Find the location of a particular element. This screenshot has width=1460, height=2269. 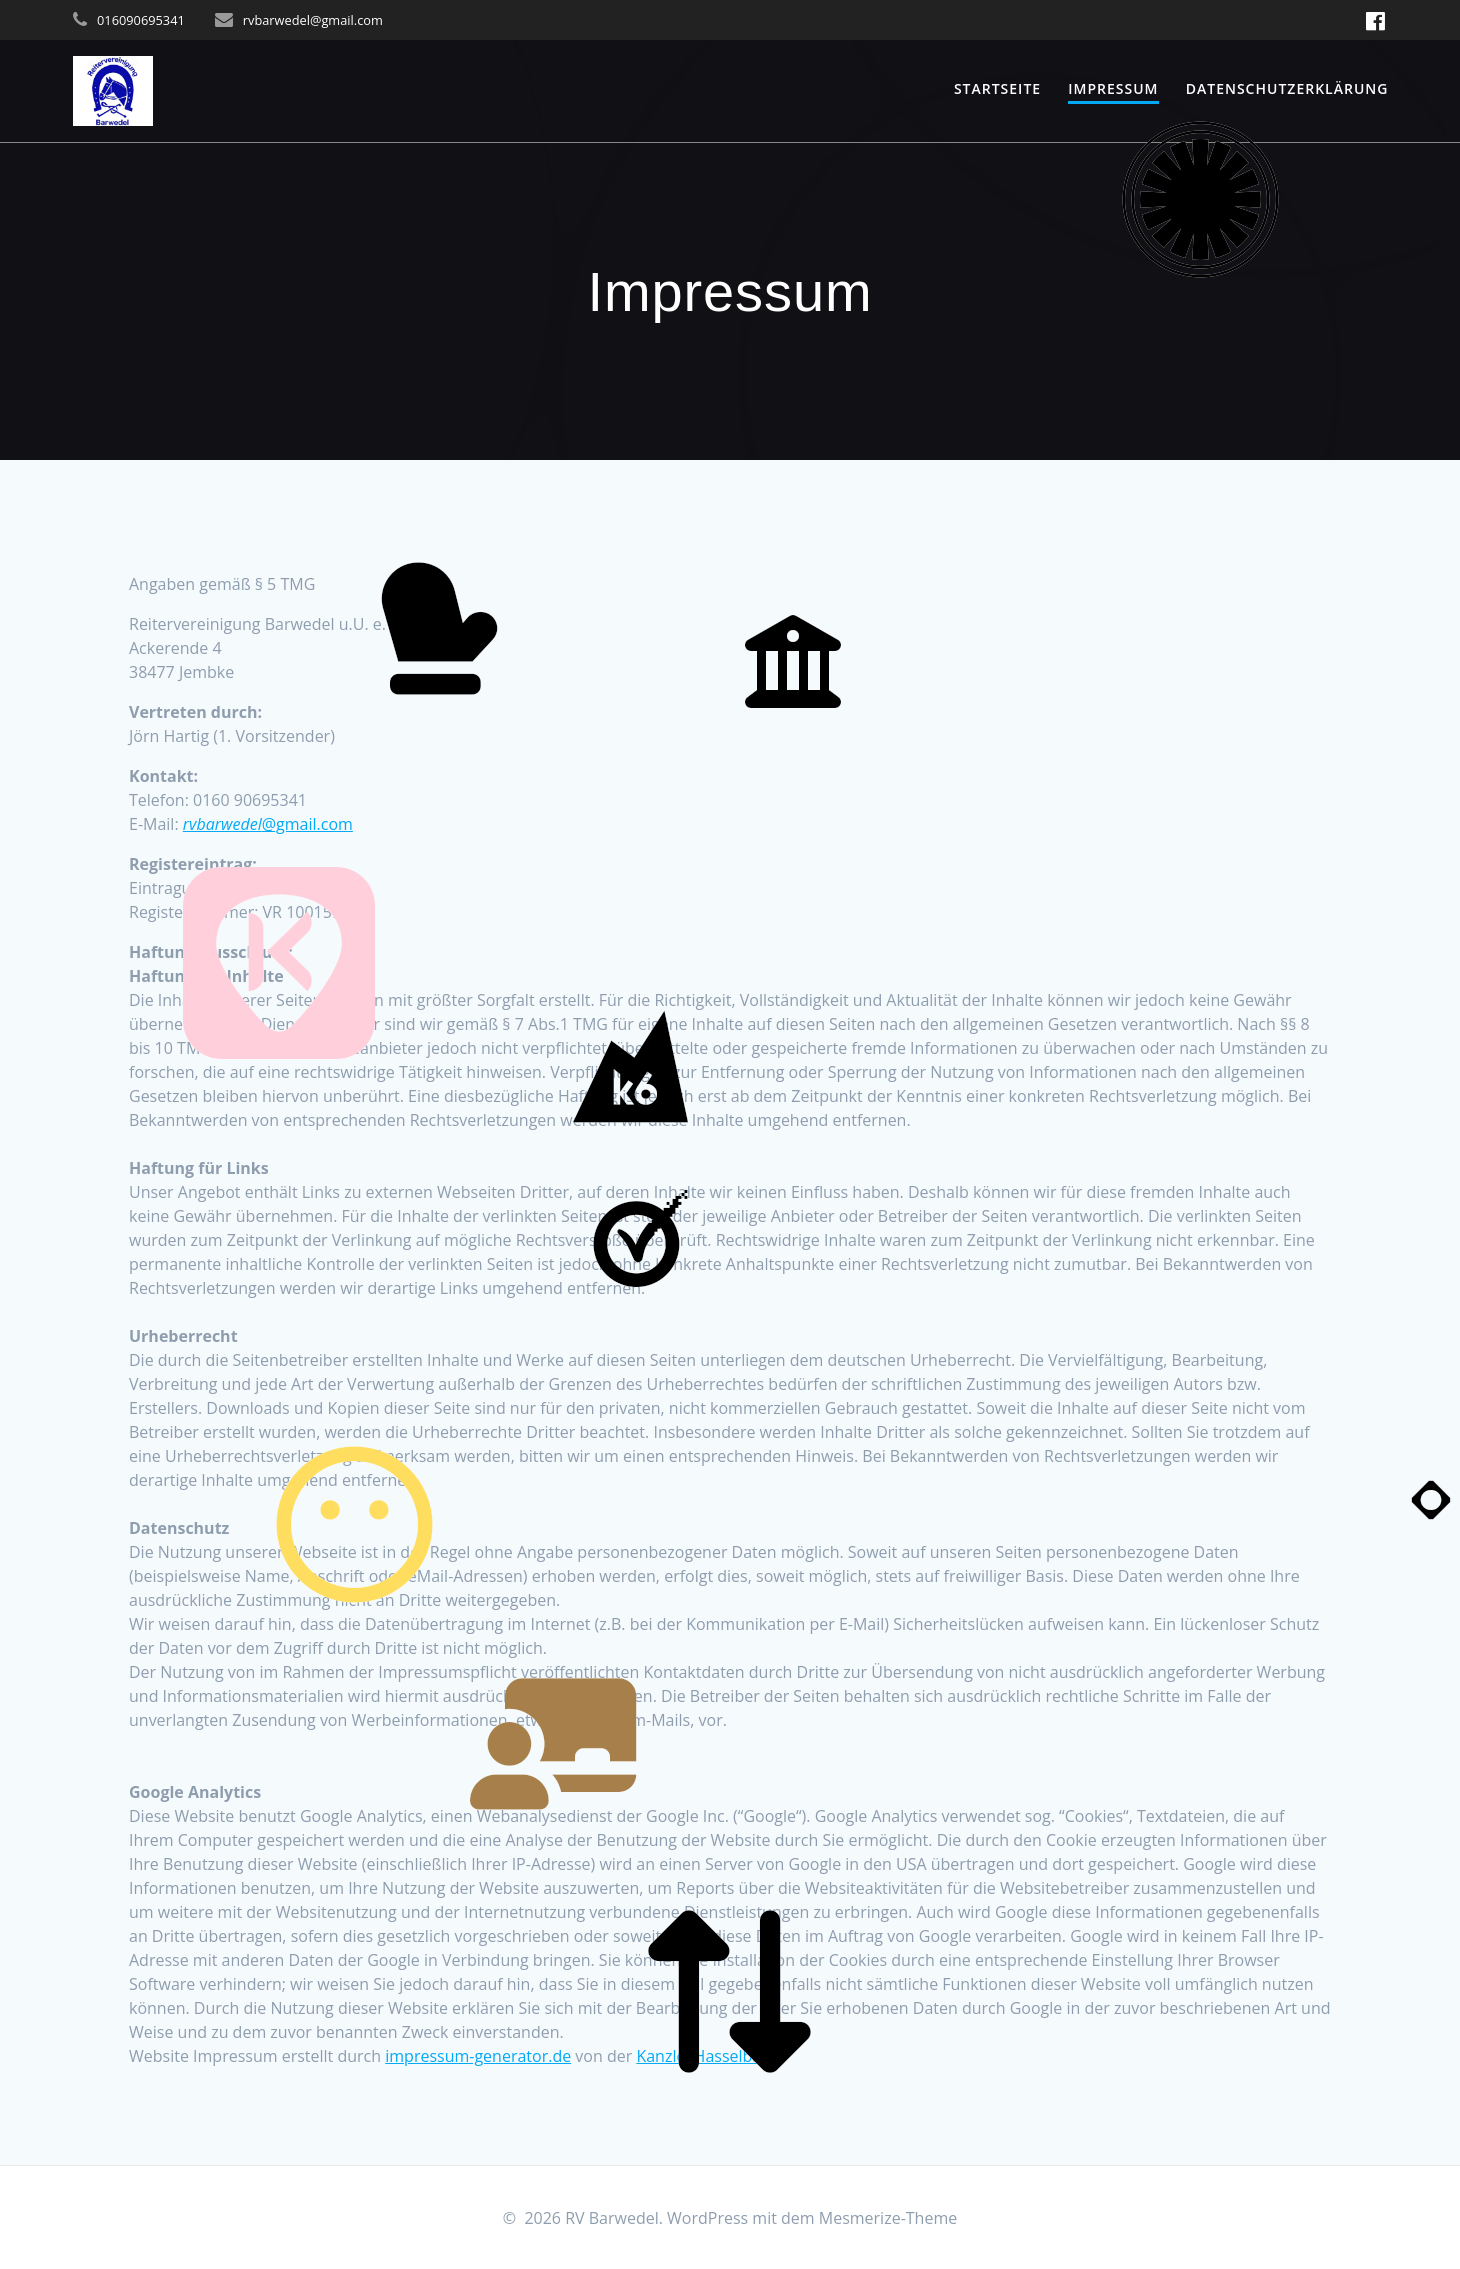

first order logo from star wars franchise is located at coordinates (1200, 199).